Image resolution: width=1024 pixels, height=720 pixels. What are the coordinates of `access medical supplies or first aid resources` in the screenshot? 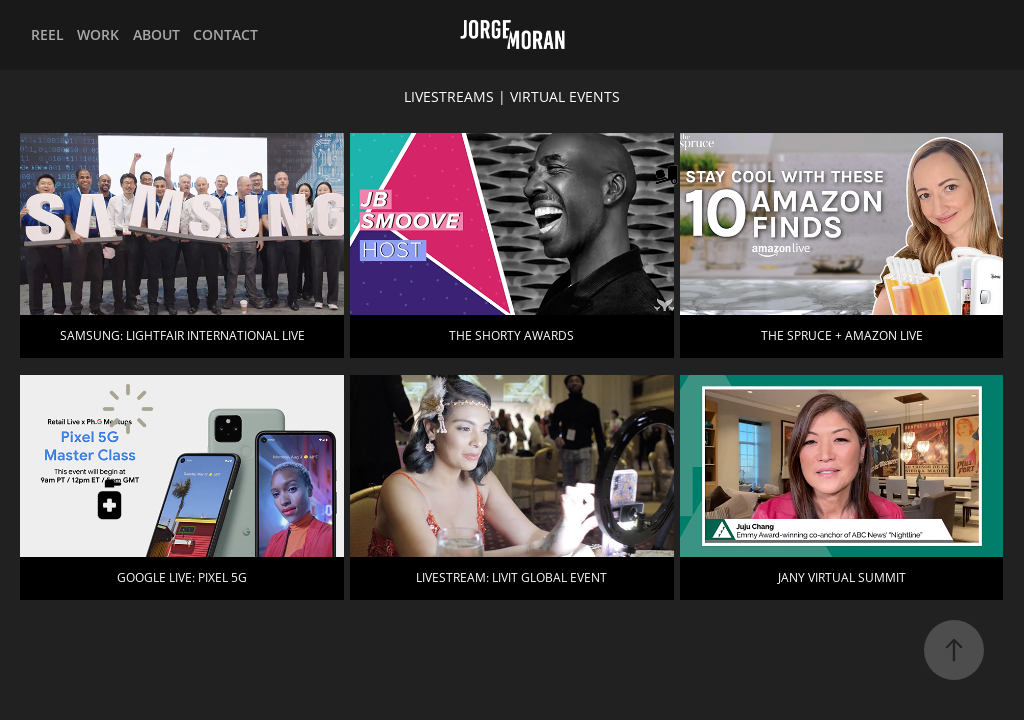 It's located at (109, 500).